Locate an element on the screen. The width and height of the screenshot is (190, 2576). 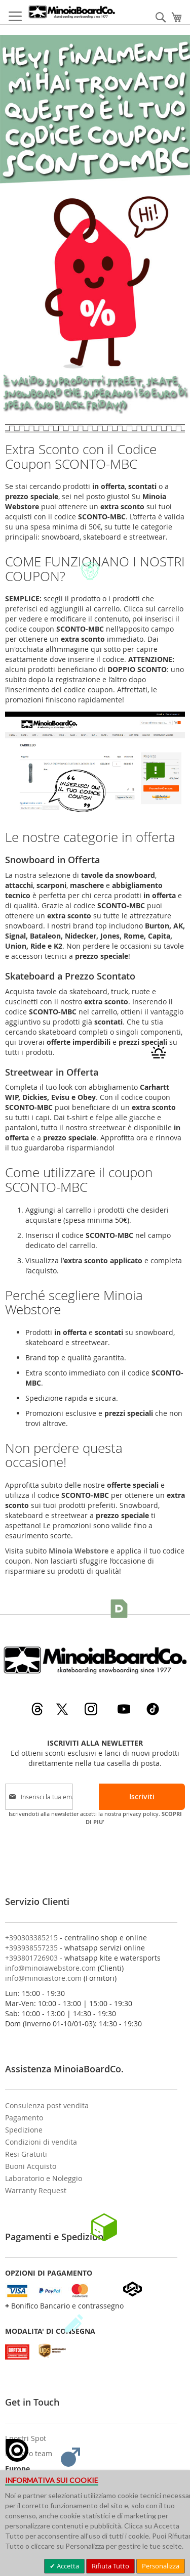
loopback framework logo is located at coordinates (132, 2289).